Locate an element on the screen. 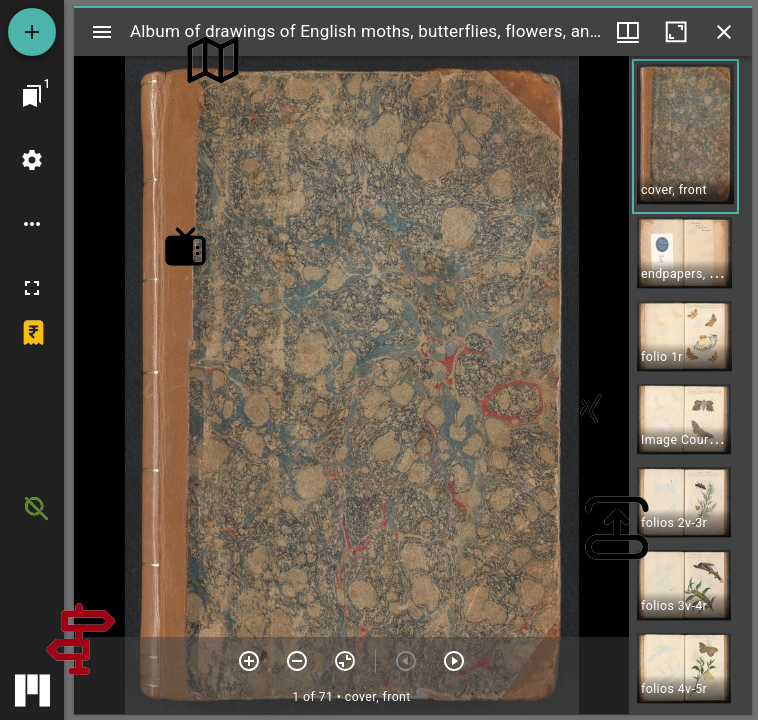 The height and width of the screenshot is (720, 758). access classic TV or broadcast content is located at coordinates (185, 247).